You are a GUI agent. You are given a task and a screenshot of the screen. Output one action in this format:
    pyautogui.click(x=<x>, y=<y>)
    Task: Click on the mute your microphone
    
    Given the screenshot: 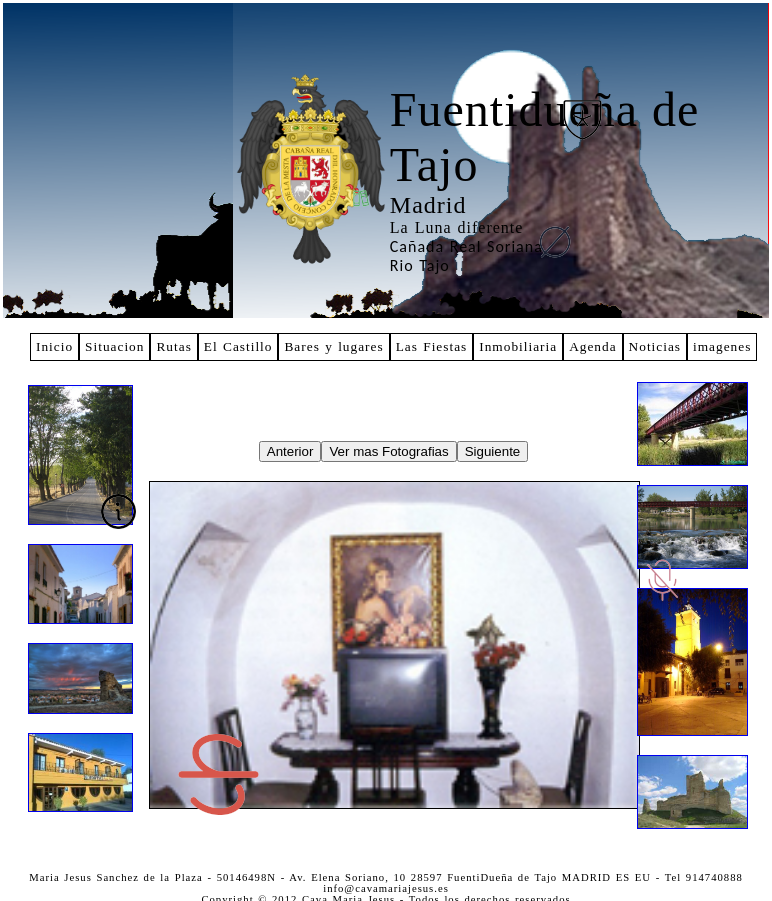 What is the action you would take?
    pyautogui.click(x=662, y=579)
    